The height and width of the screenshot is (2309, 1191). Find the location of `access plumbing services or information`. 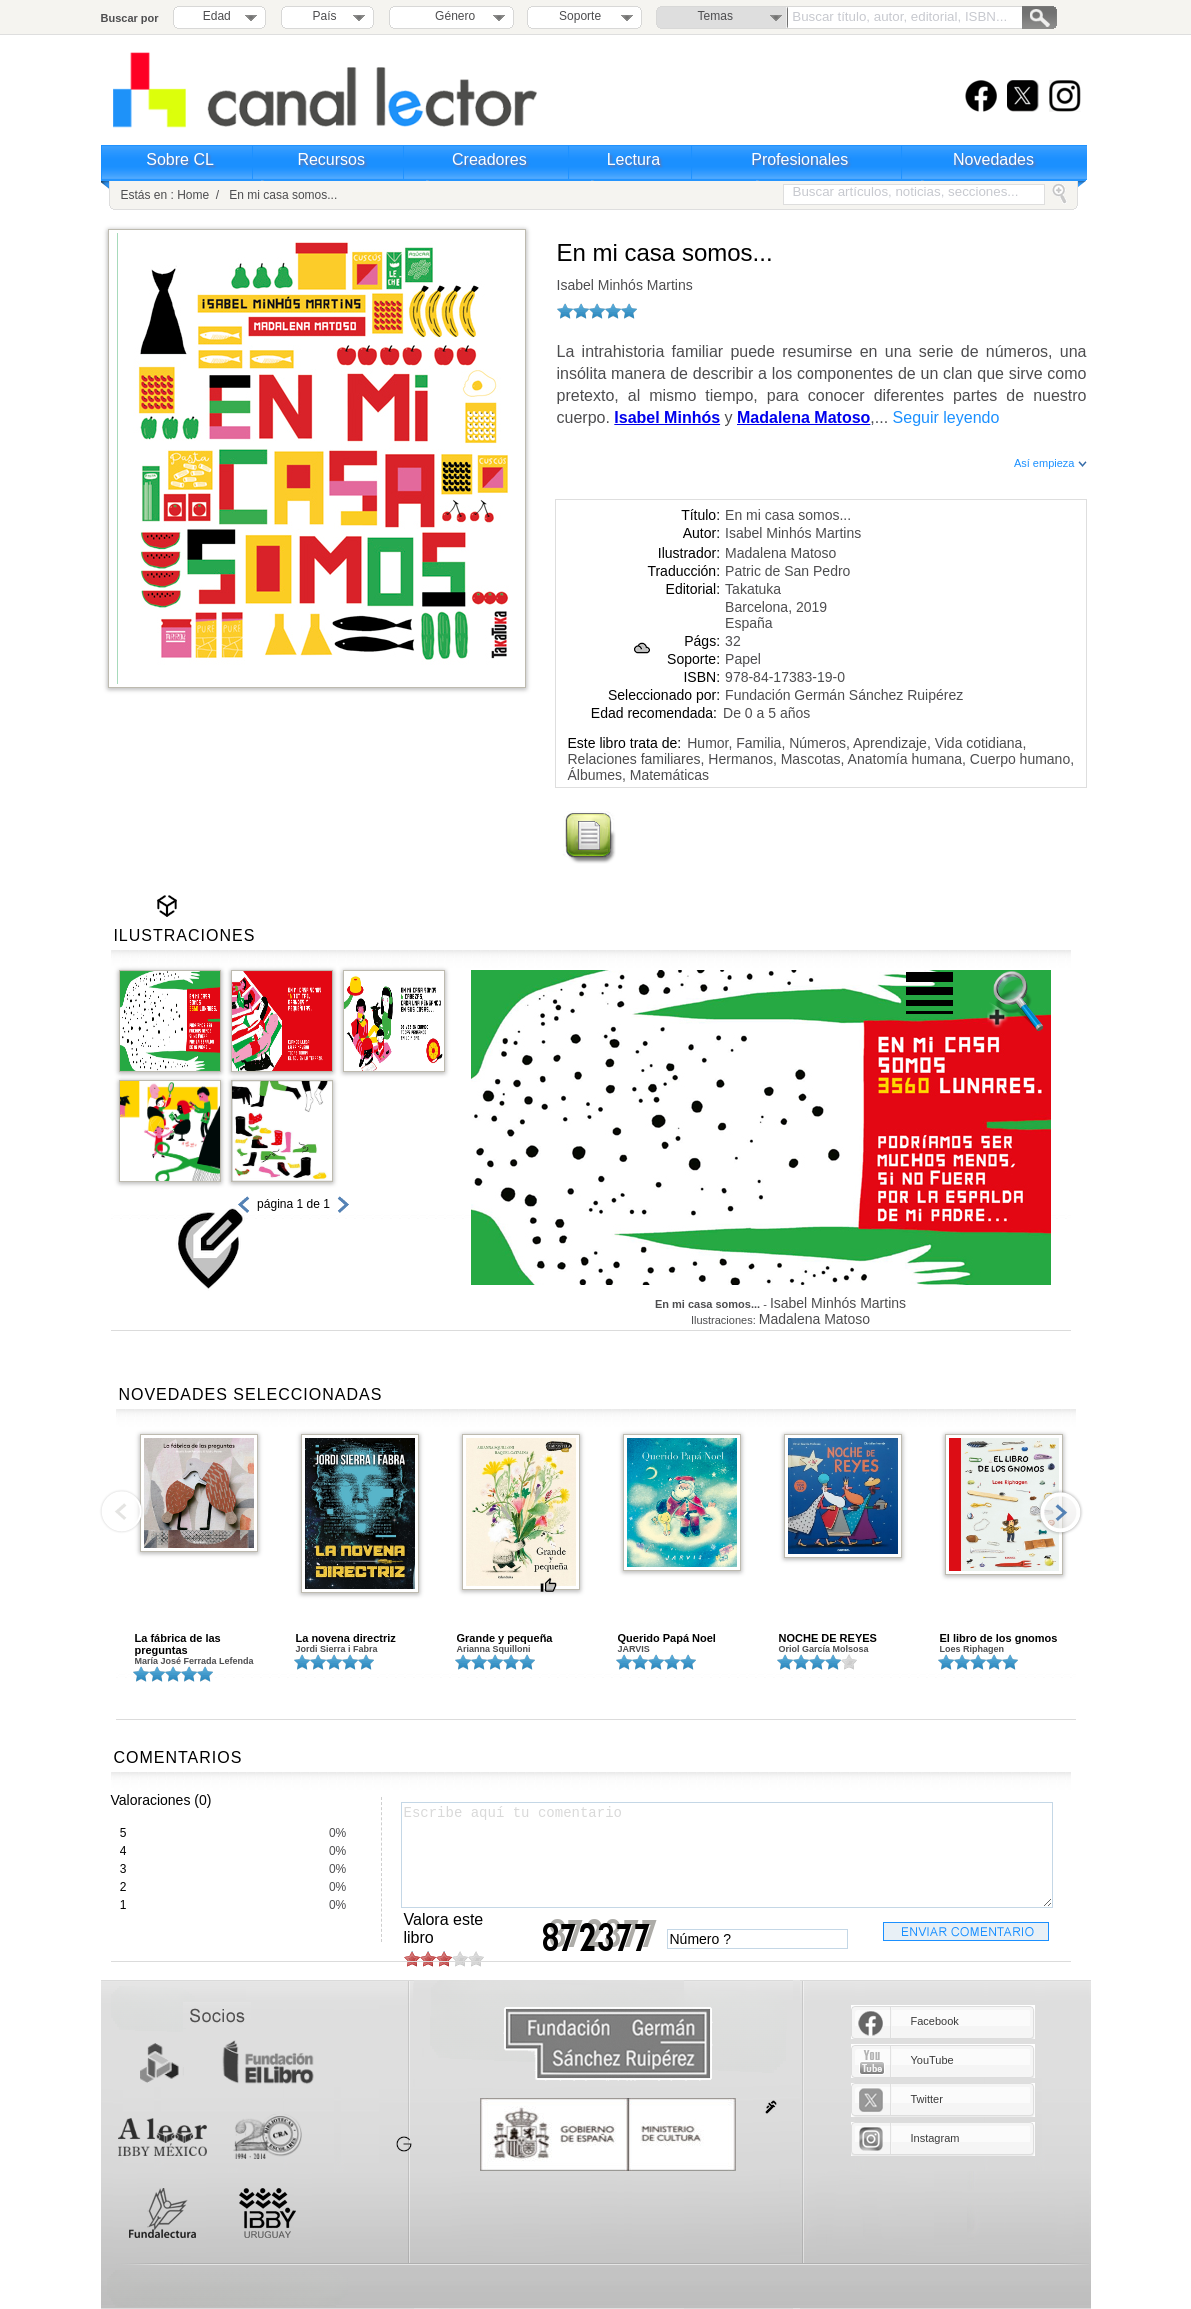

access plumbing services or information is located at coordinates (771, 2107).